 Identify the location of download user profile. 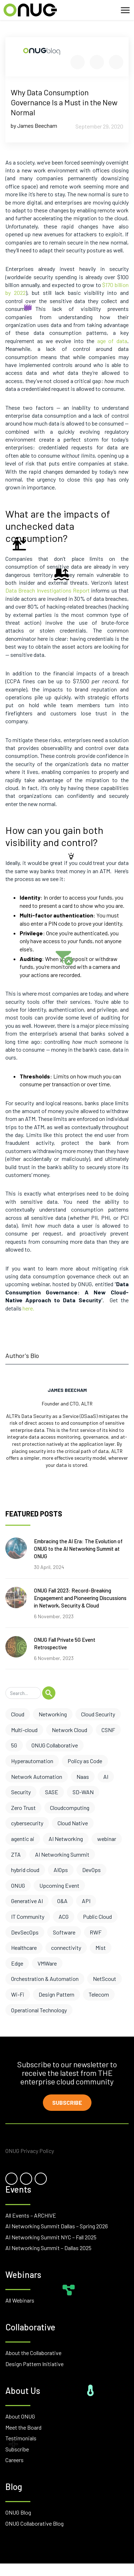
(19, 544).